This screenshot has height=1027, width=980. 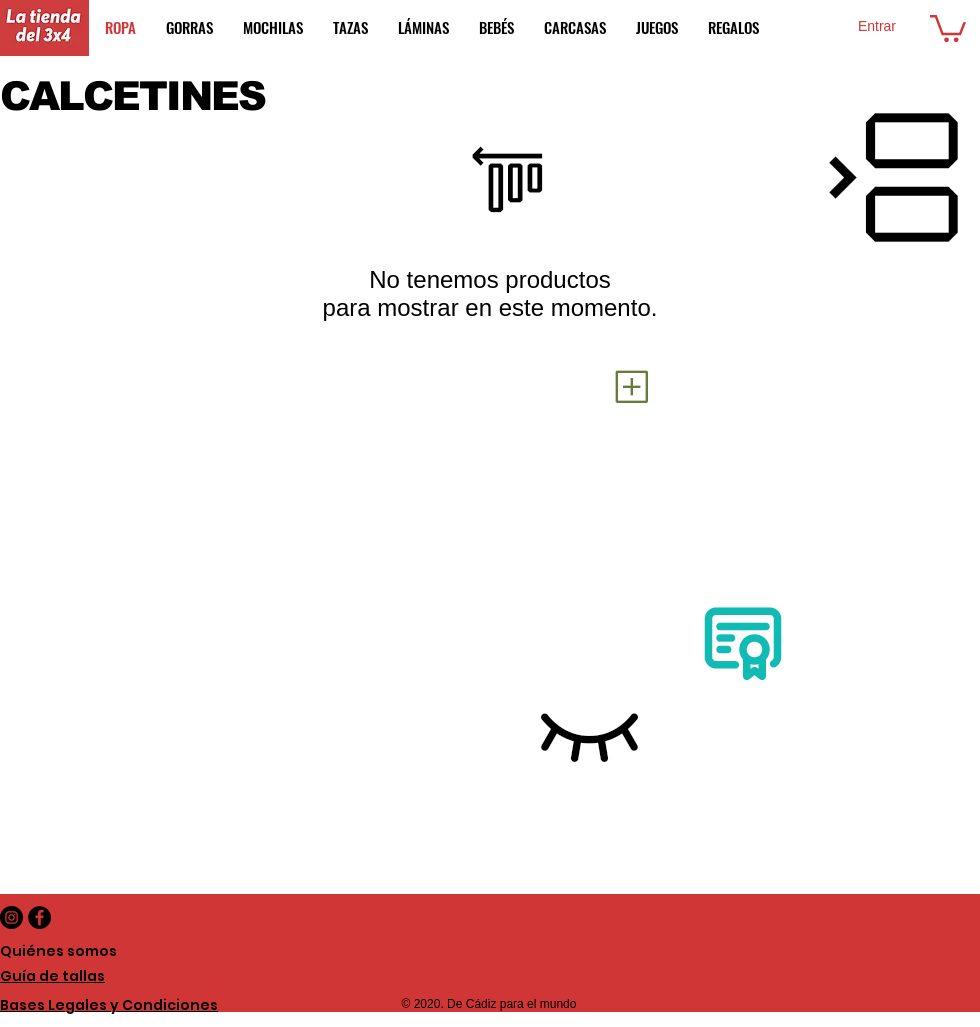 What do you see at coordinates (589, 728) in the screenshot?
I see `hide password or sensitive content` at bounding box center [589, 728].